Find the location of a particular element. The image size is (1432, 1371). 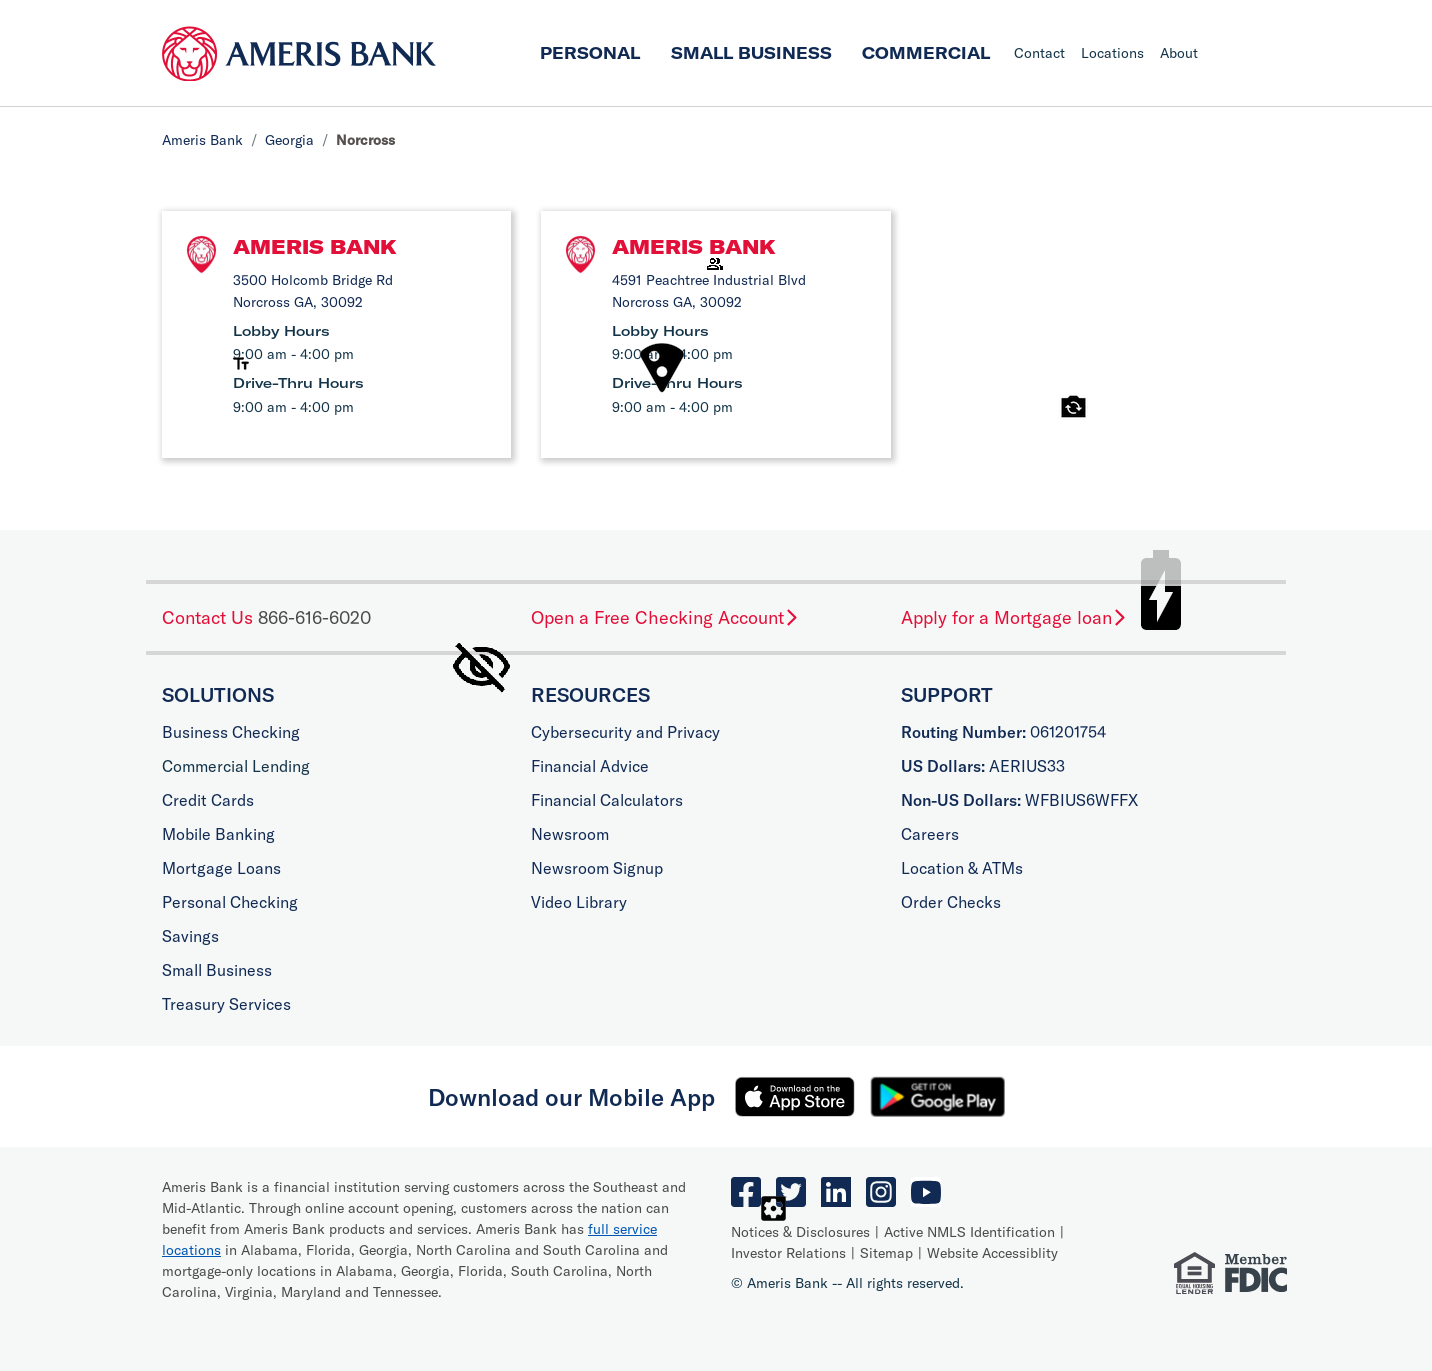

switch between front and rear camera is located at coordinates (1073, 406).